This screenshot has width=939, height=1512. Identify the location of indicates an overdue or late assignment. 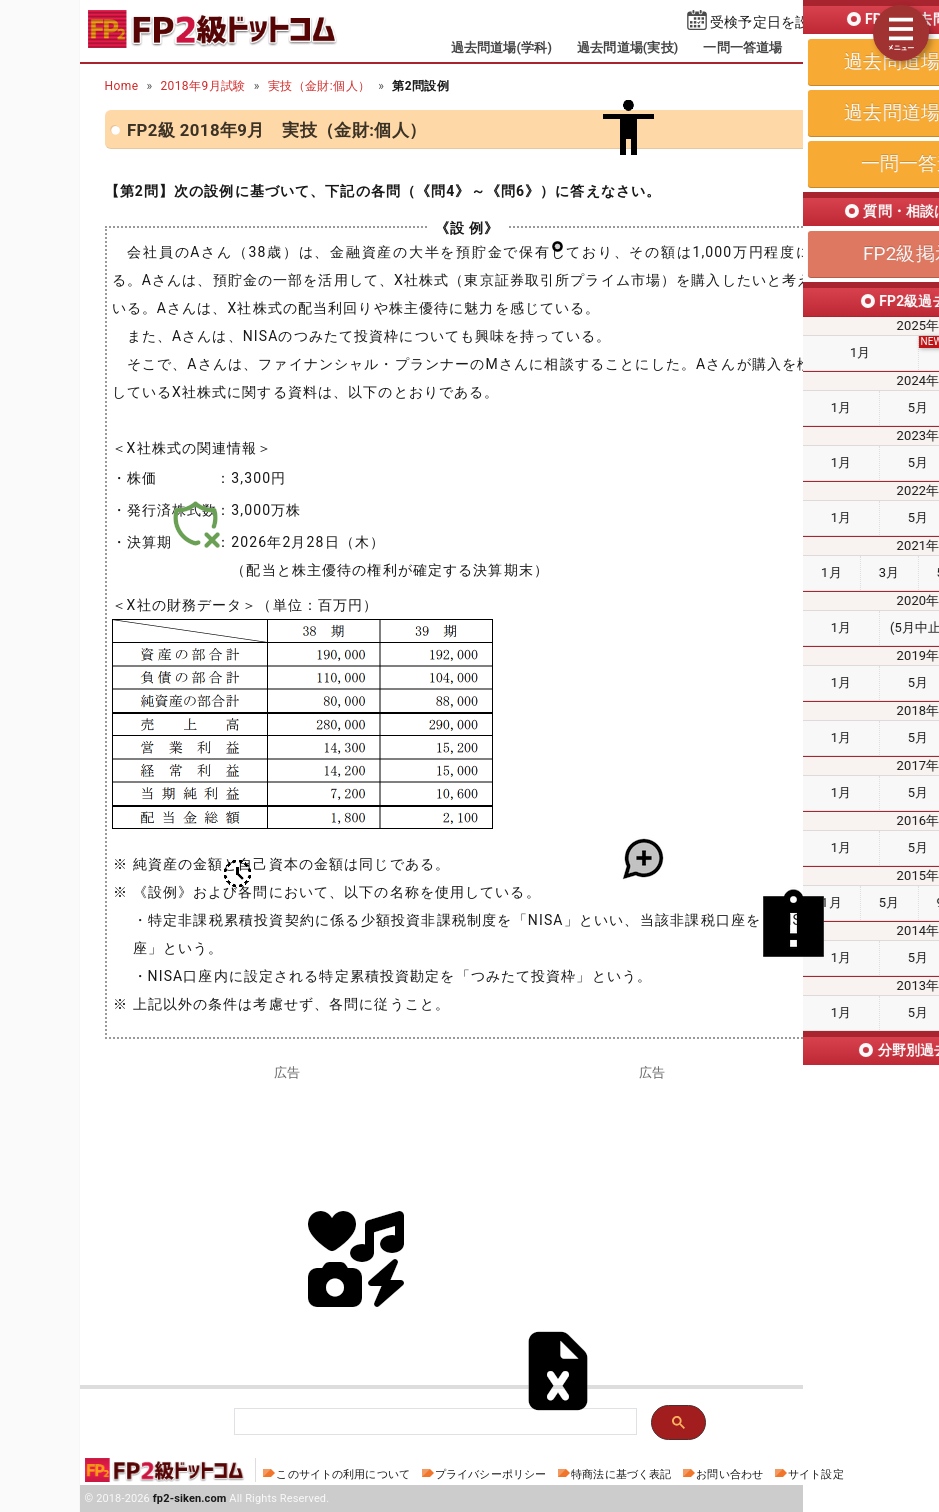
(793, 926).